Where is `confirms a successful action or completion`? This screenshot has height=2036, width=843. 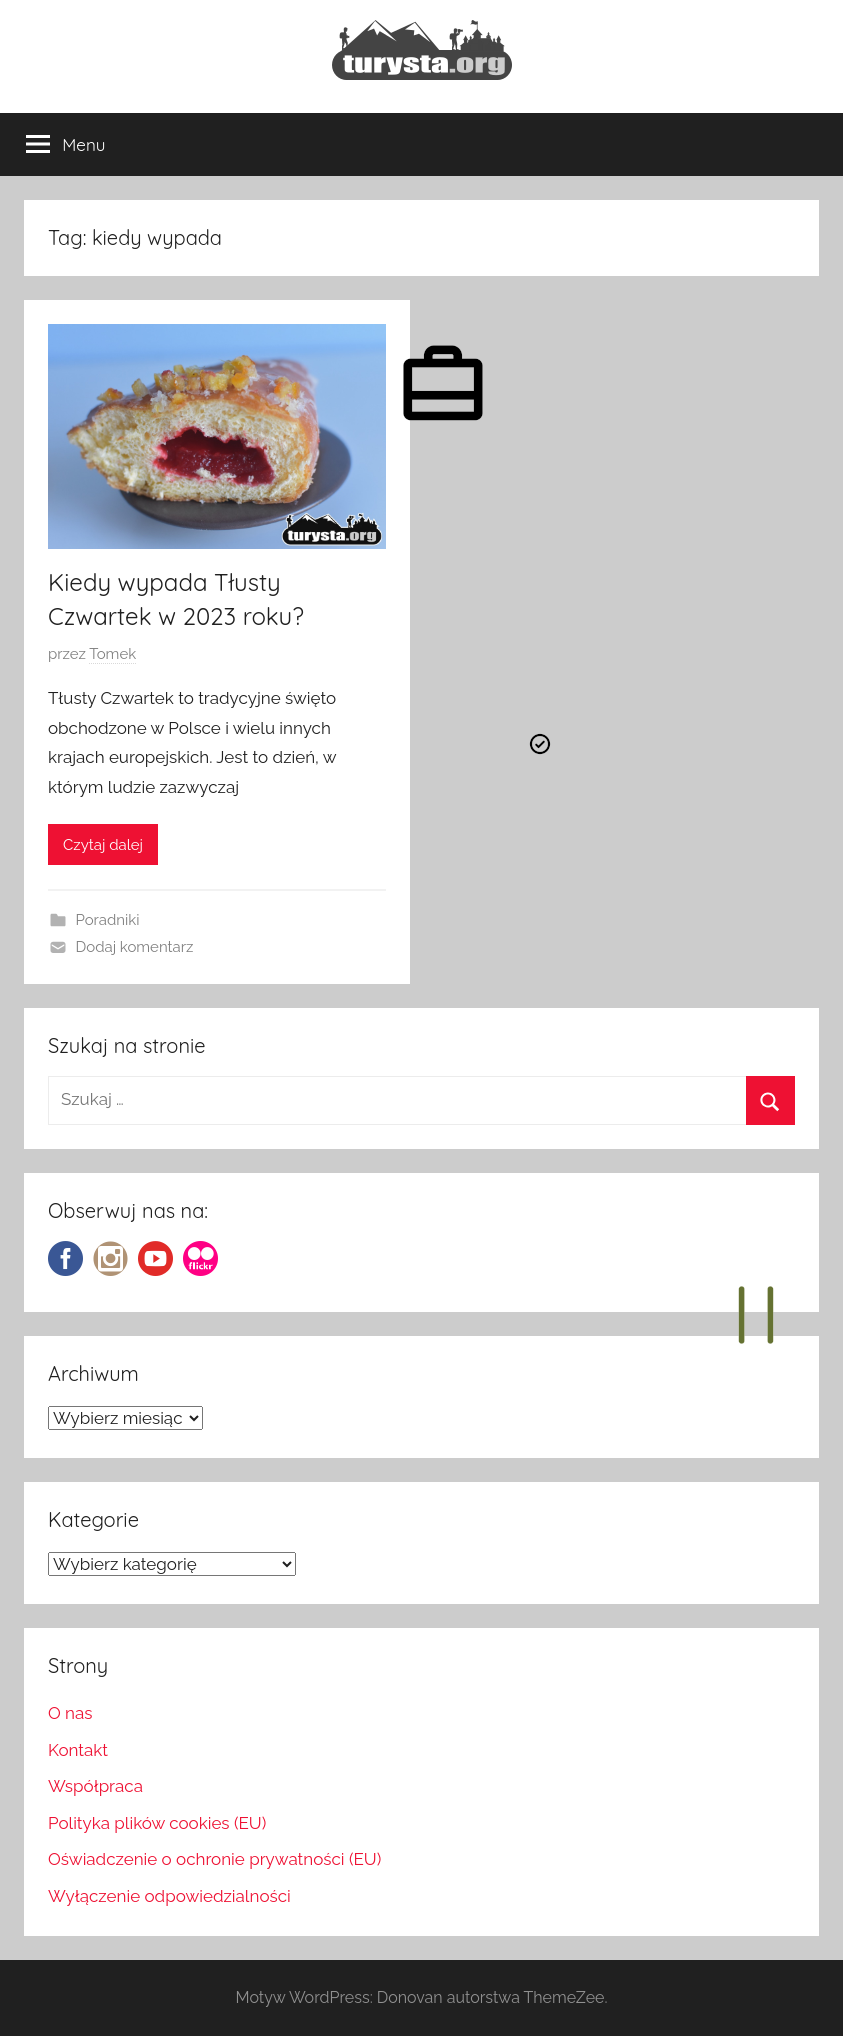
confirms a successful action or completion is located at coordinates (540, 744).